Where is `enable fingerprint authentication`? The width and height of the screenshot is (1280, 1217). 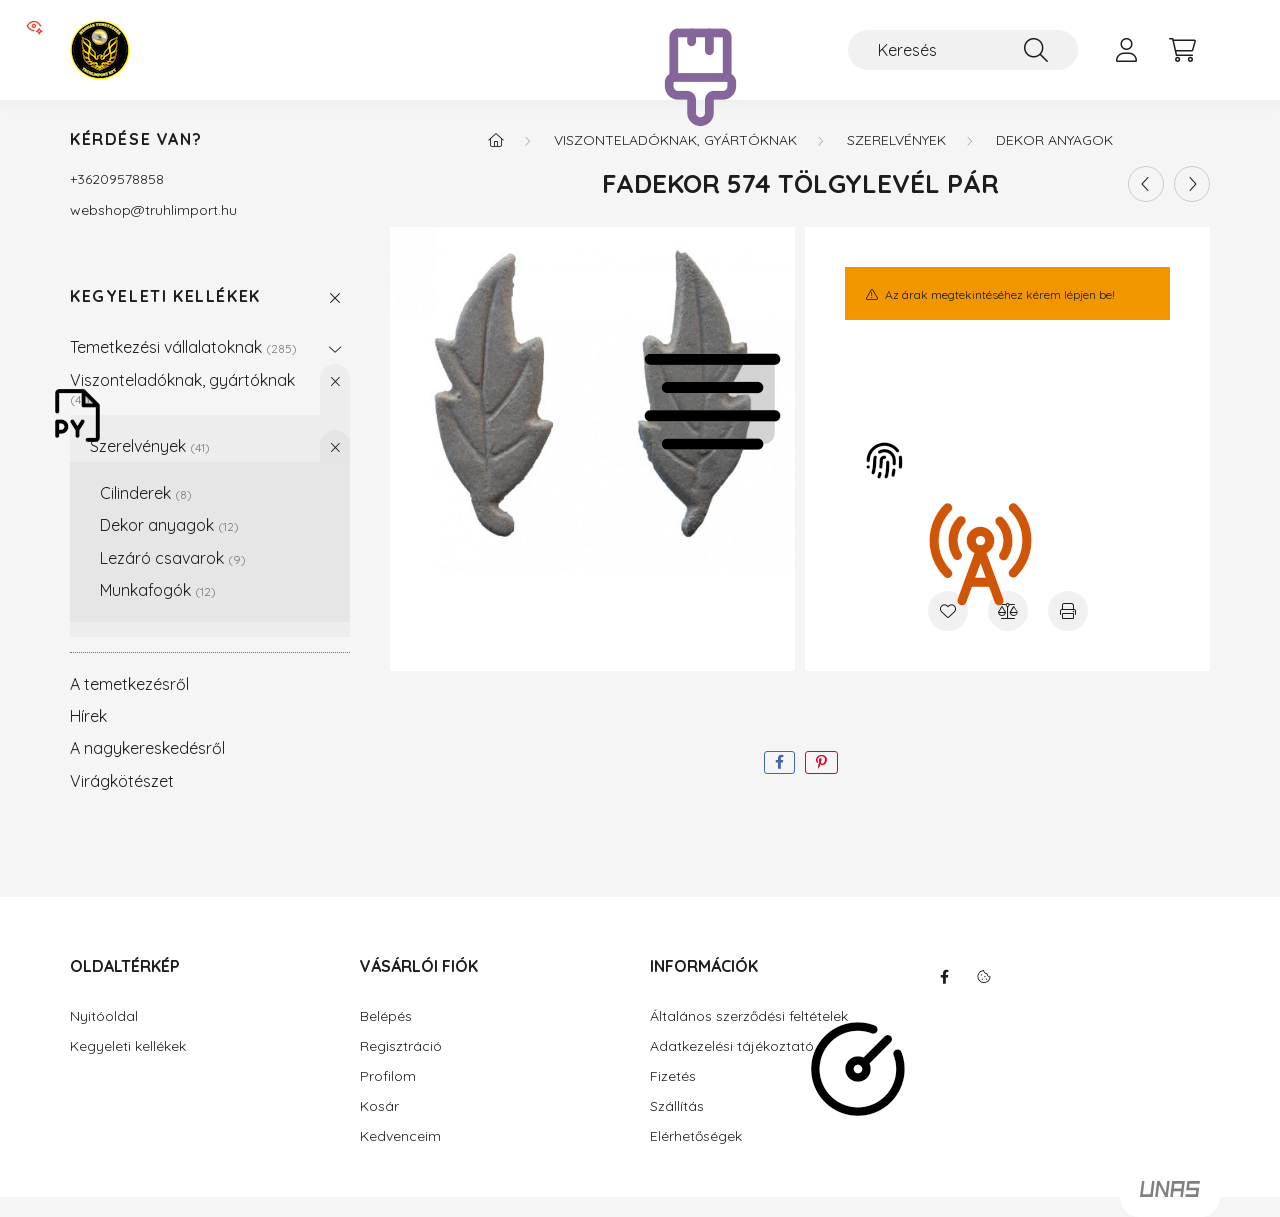
enable fingerprint authentication is located at coordinates (884, 460).